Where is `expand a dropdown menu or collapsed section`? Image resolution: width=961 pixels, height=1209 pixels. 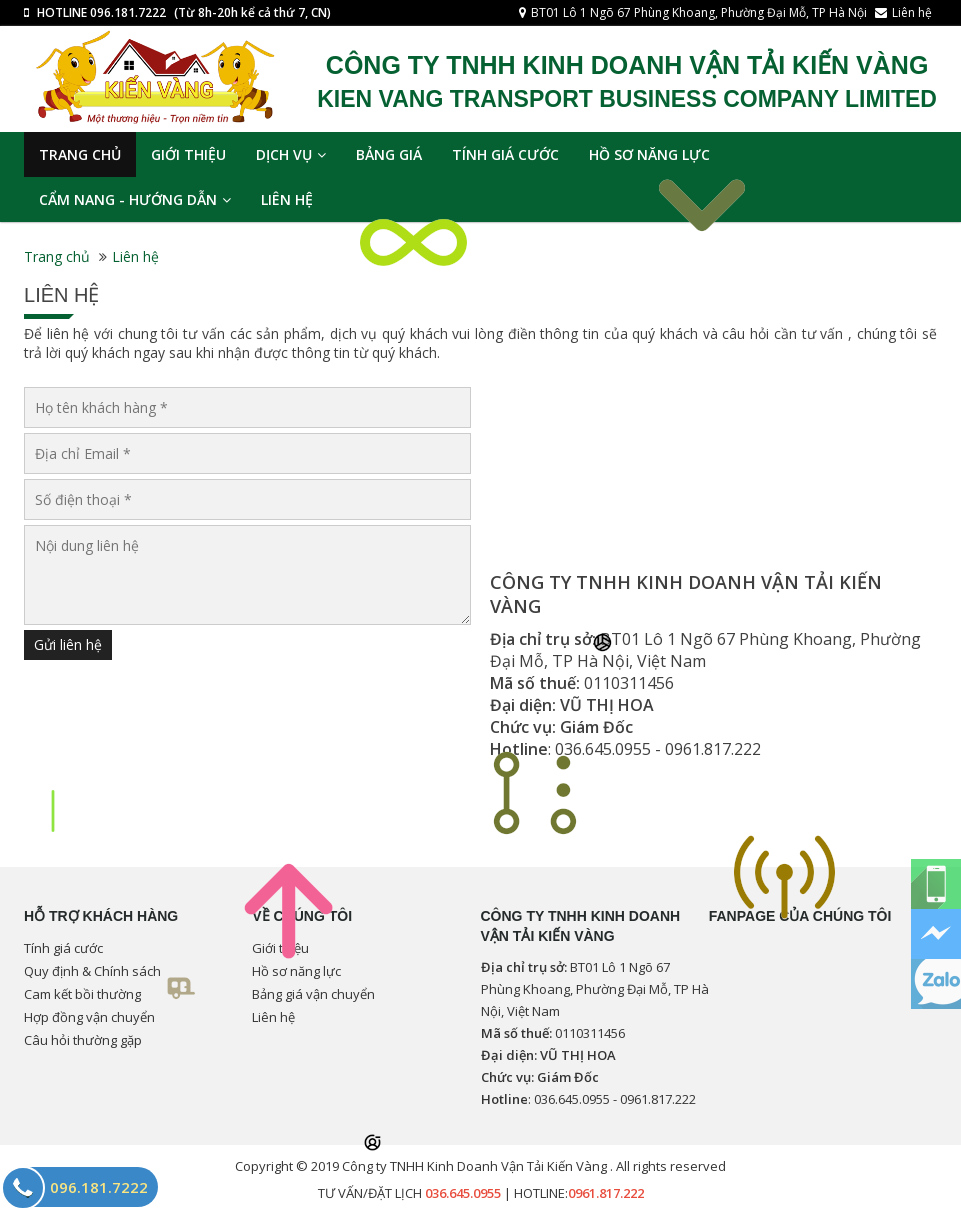 expand a dropdown menu or collapsed section is located at coordinates (702, 201).